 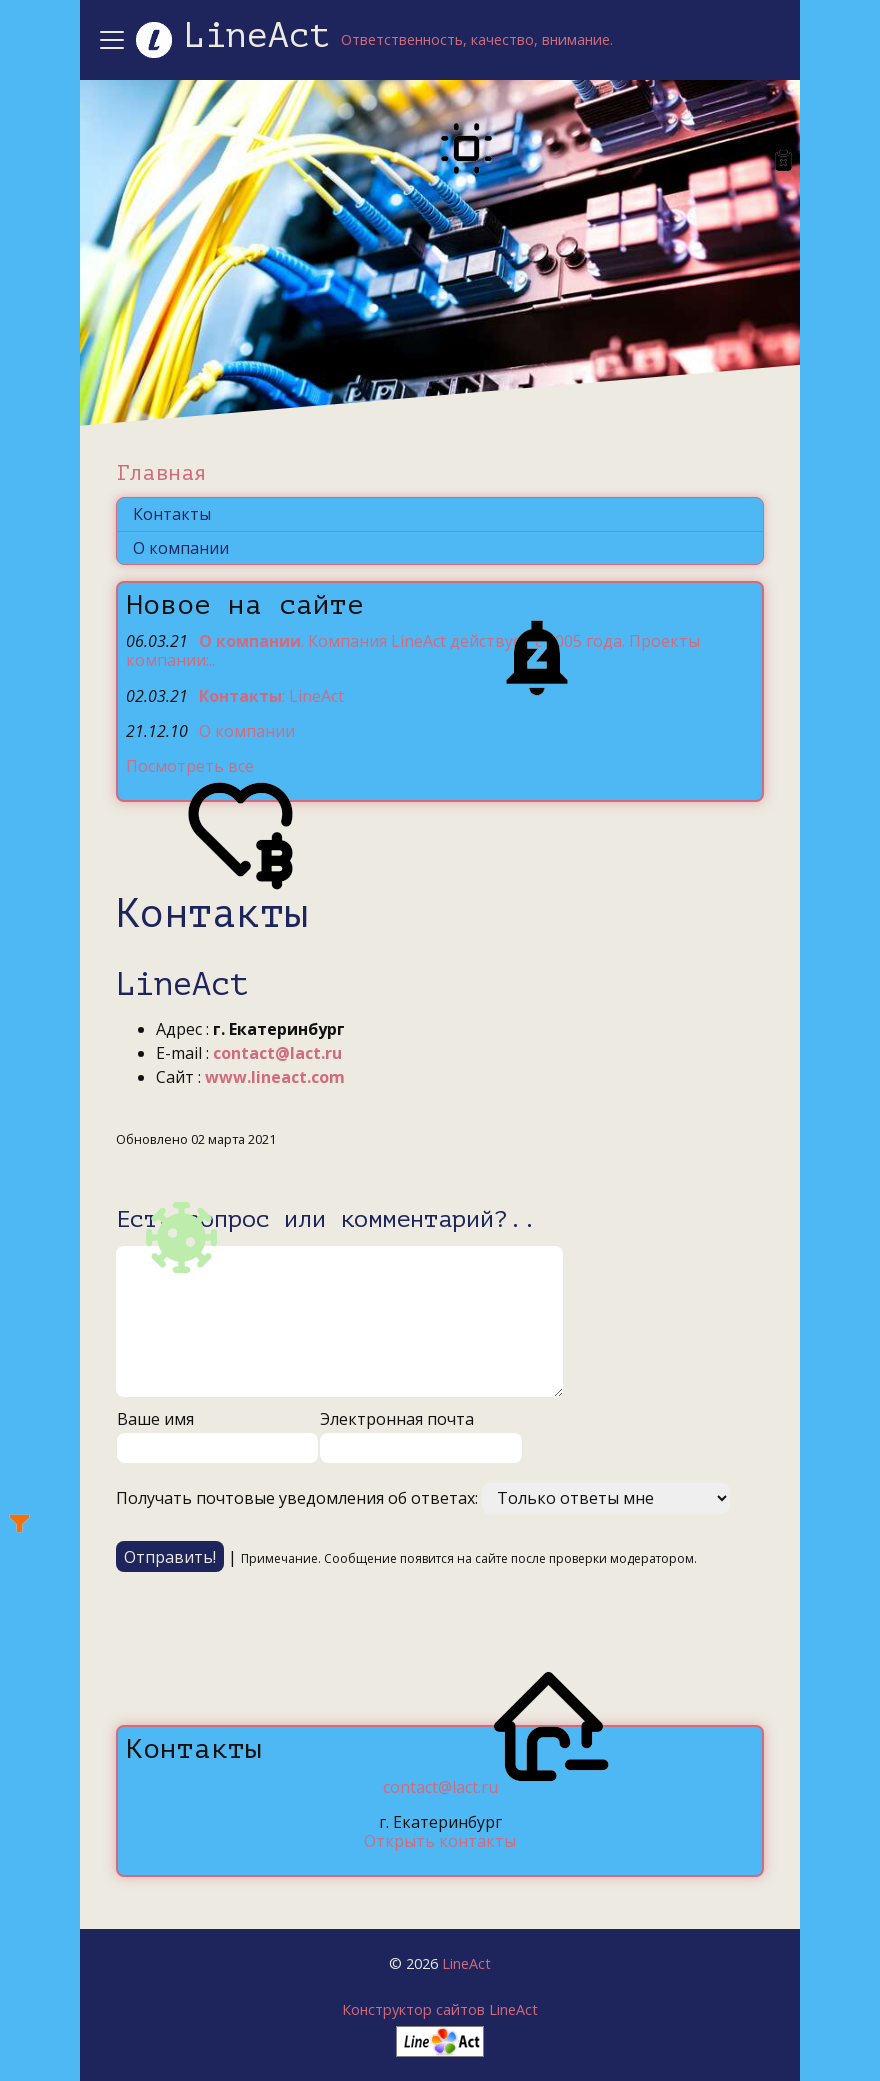 I want to click on remove a property from your saved homes, so click(x=548, y=1726).